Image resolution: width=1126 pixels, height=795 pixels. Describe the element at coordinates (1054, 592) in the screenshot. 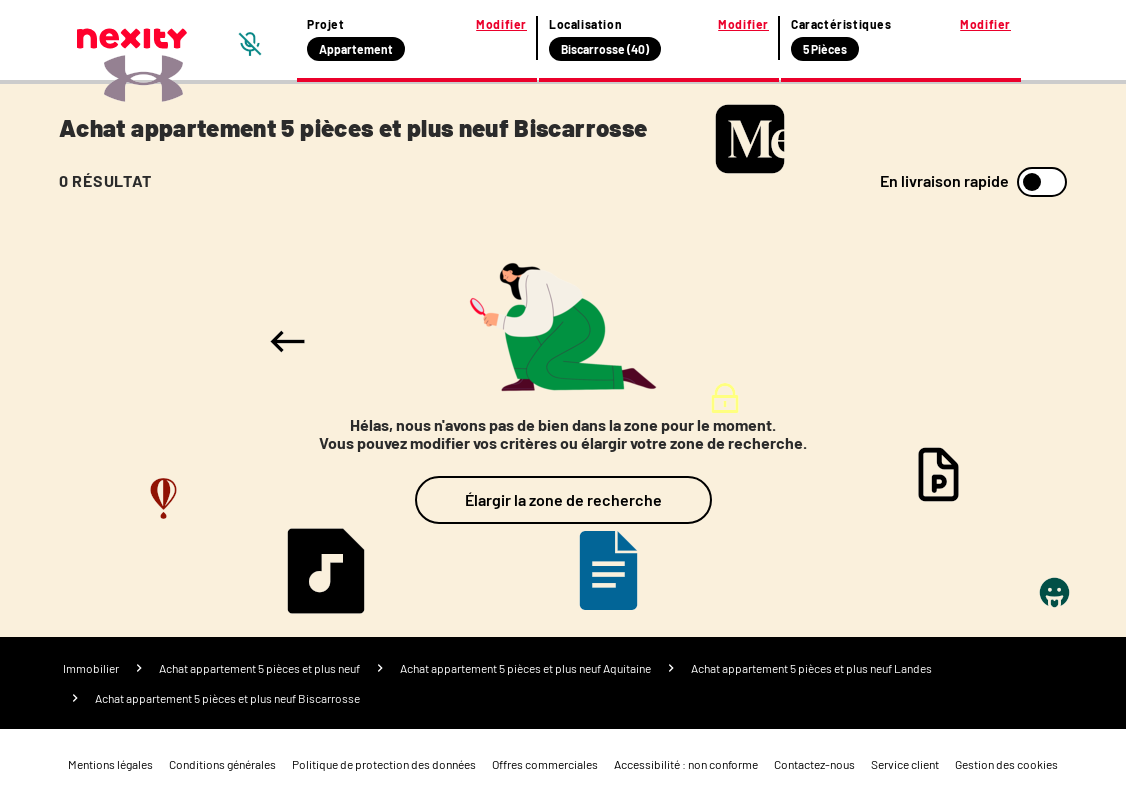

I see `react with a playful or silly emoji` at that location.